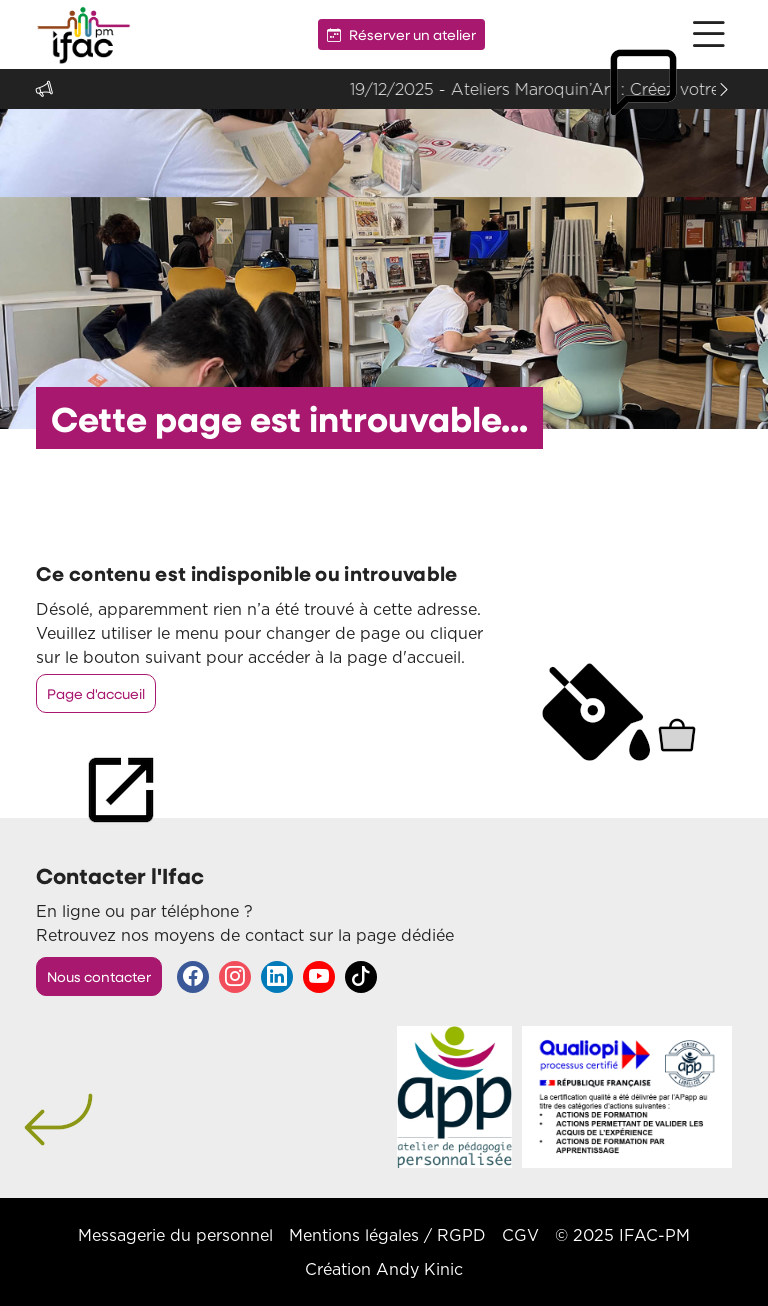  What do you see at coordinates (677, 737) in the screenshot?
I see `view your shopping bag` at bounding box center [677, 737].